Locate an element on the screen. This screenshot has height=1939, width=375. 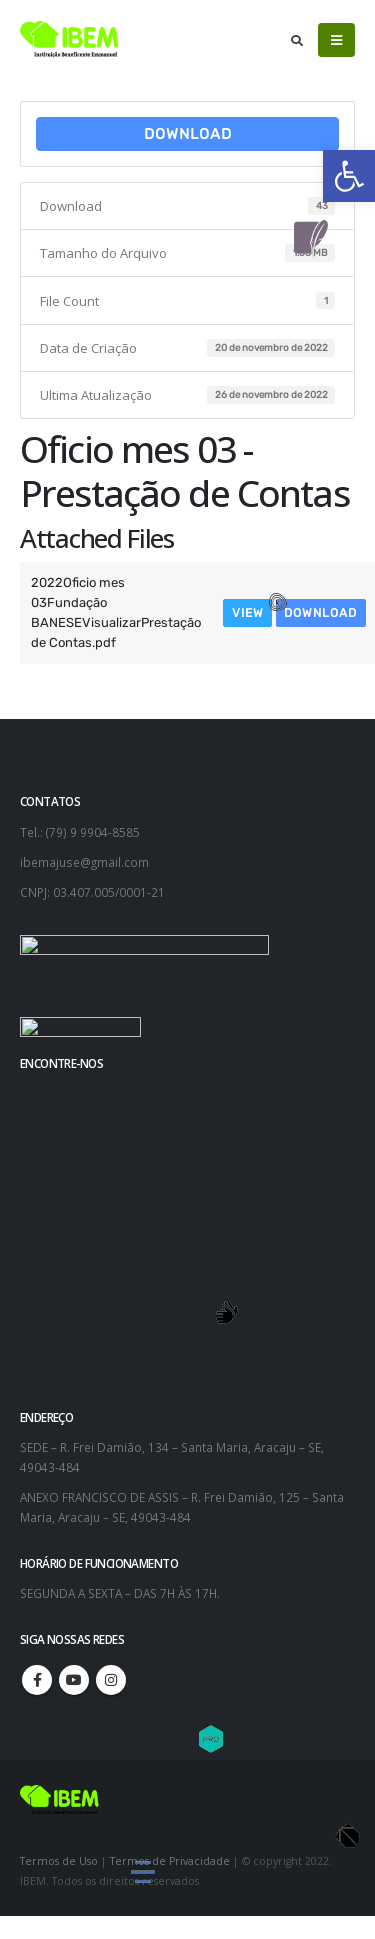
SQLite database technology is located at coordinates (311, 239).